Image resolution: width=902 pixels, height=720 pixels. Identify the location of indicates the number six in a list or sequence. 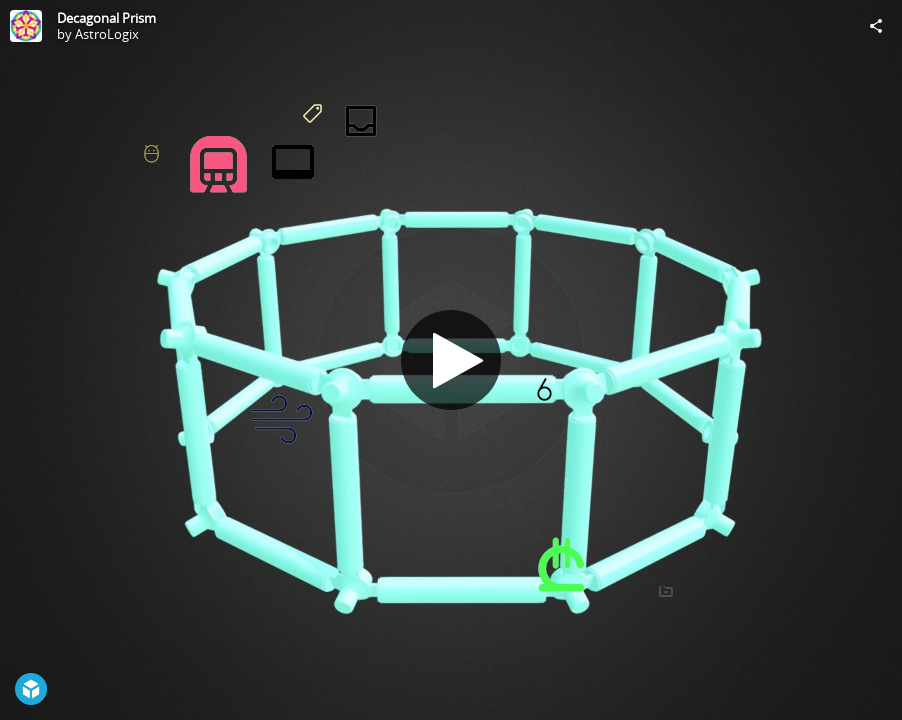
(544, 389).